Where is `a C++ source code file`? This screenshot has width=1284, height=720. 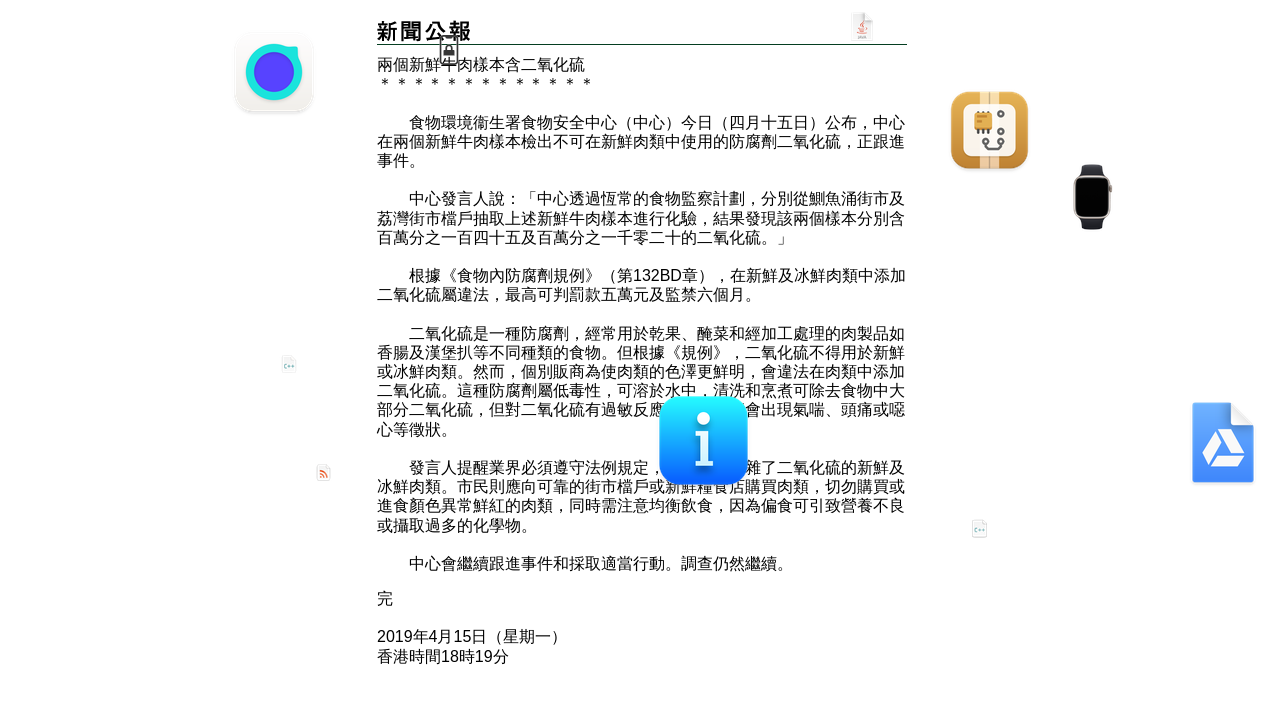
a C++ source code file is located at coordinates (289, 364).